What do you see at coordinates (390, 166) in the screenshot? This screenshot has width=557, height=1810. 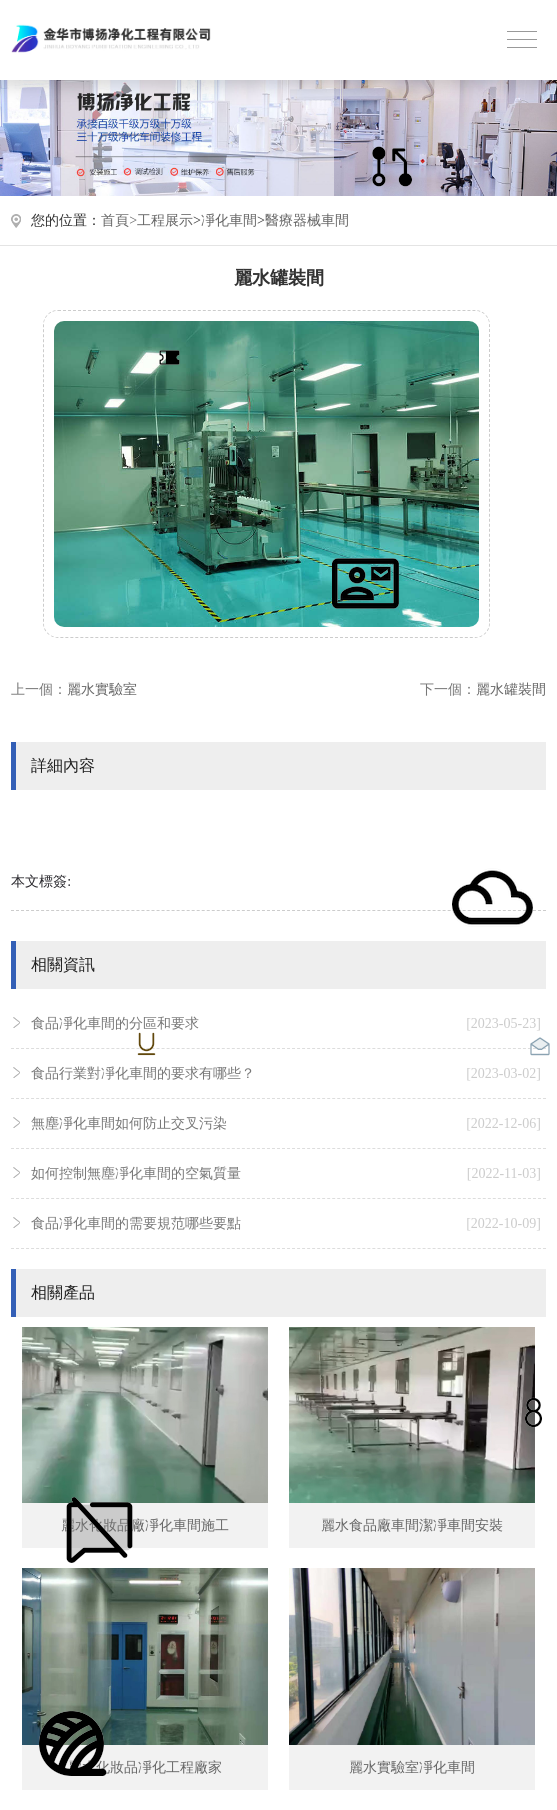 I see `create a new pull request` at bounding box center [390, 166].